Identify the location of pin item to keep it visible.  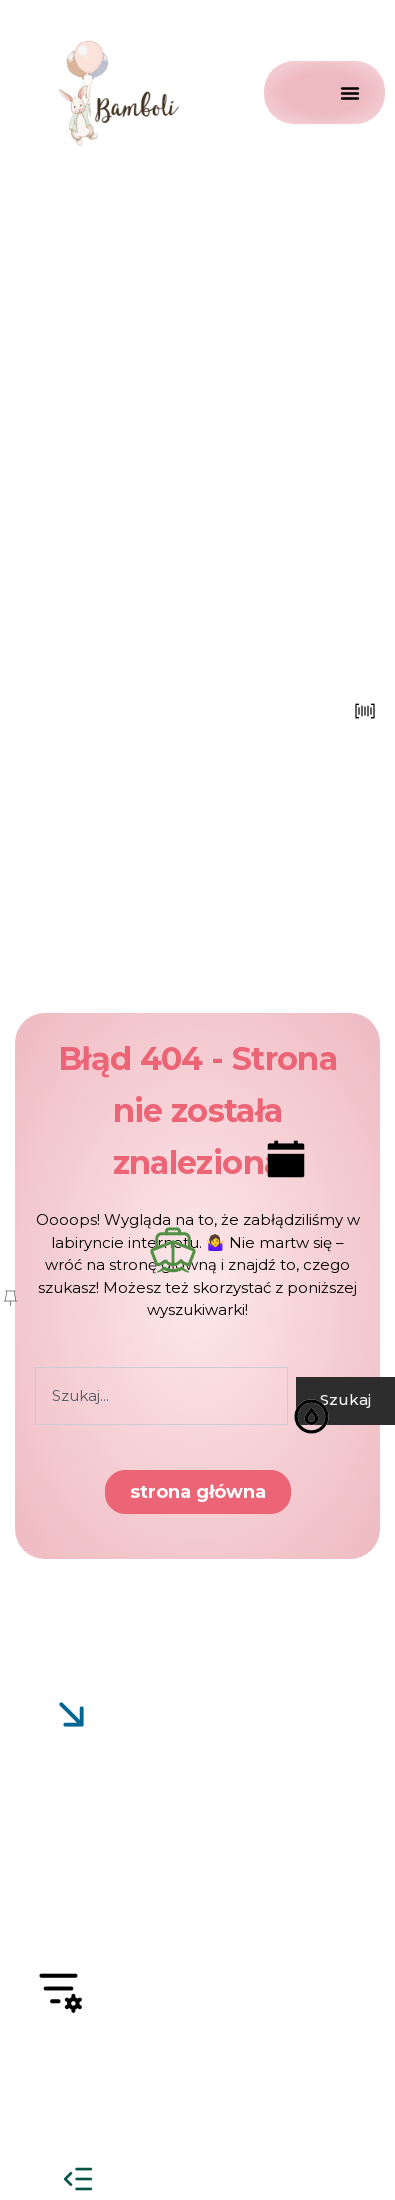
(10, 1297).